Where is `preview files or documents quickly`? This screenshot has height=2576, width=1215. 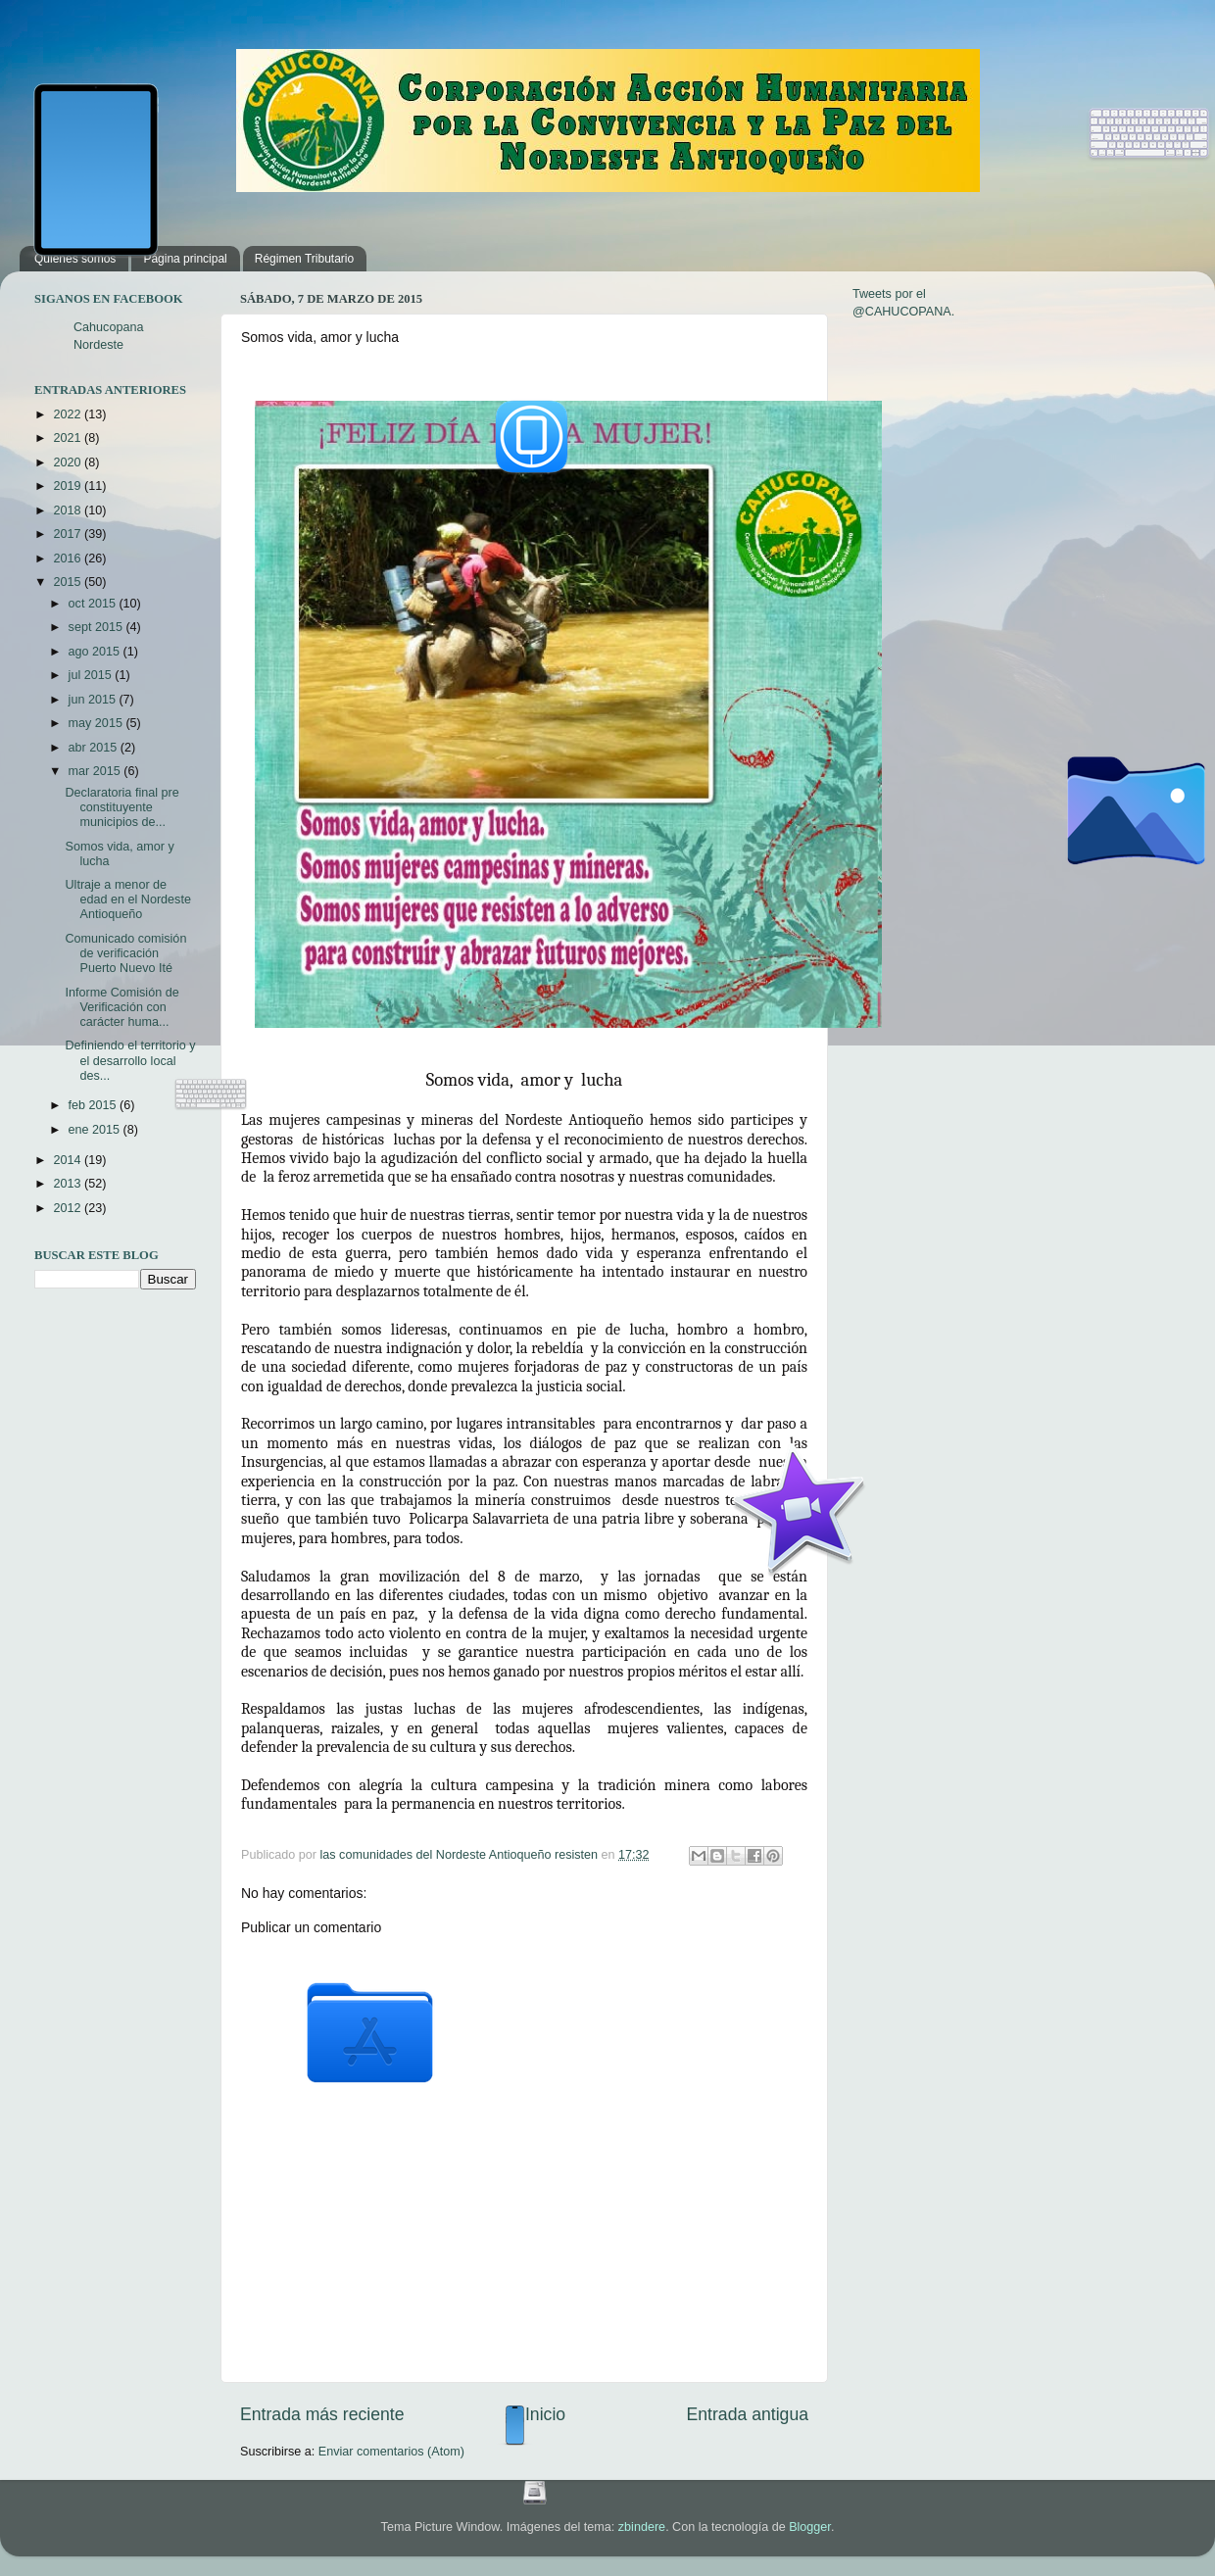 preview files or documents quickly is located at coordinates (531, 436).